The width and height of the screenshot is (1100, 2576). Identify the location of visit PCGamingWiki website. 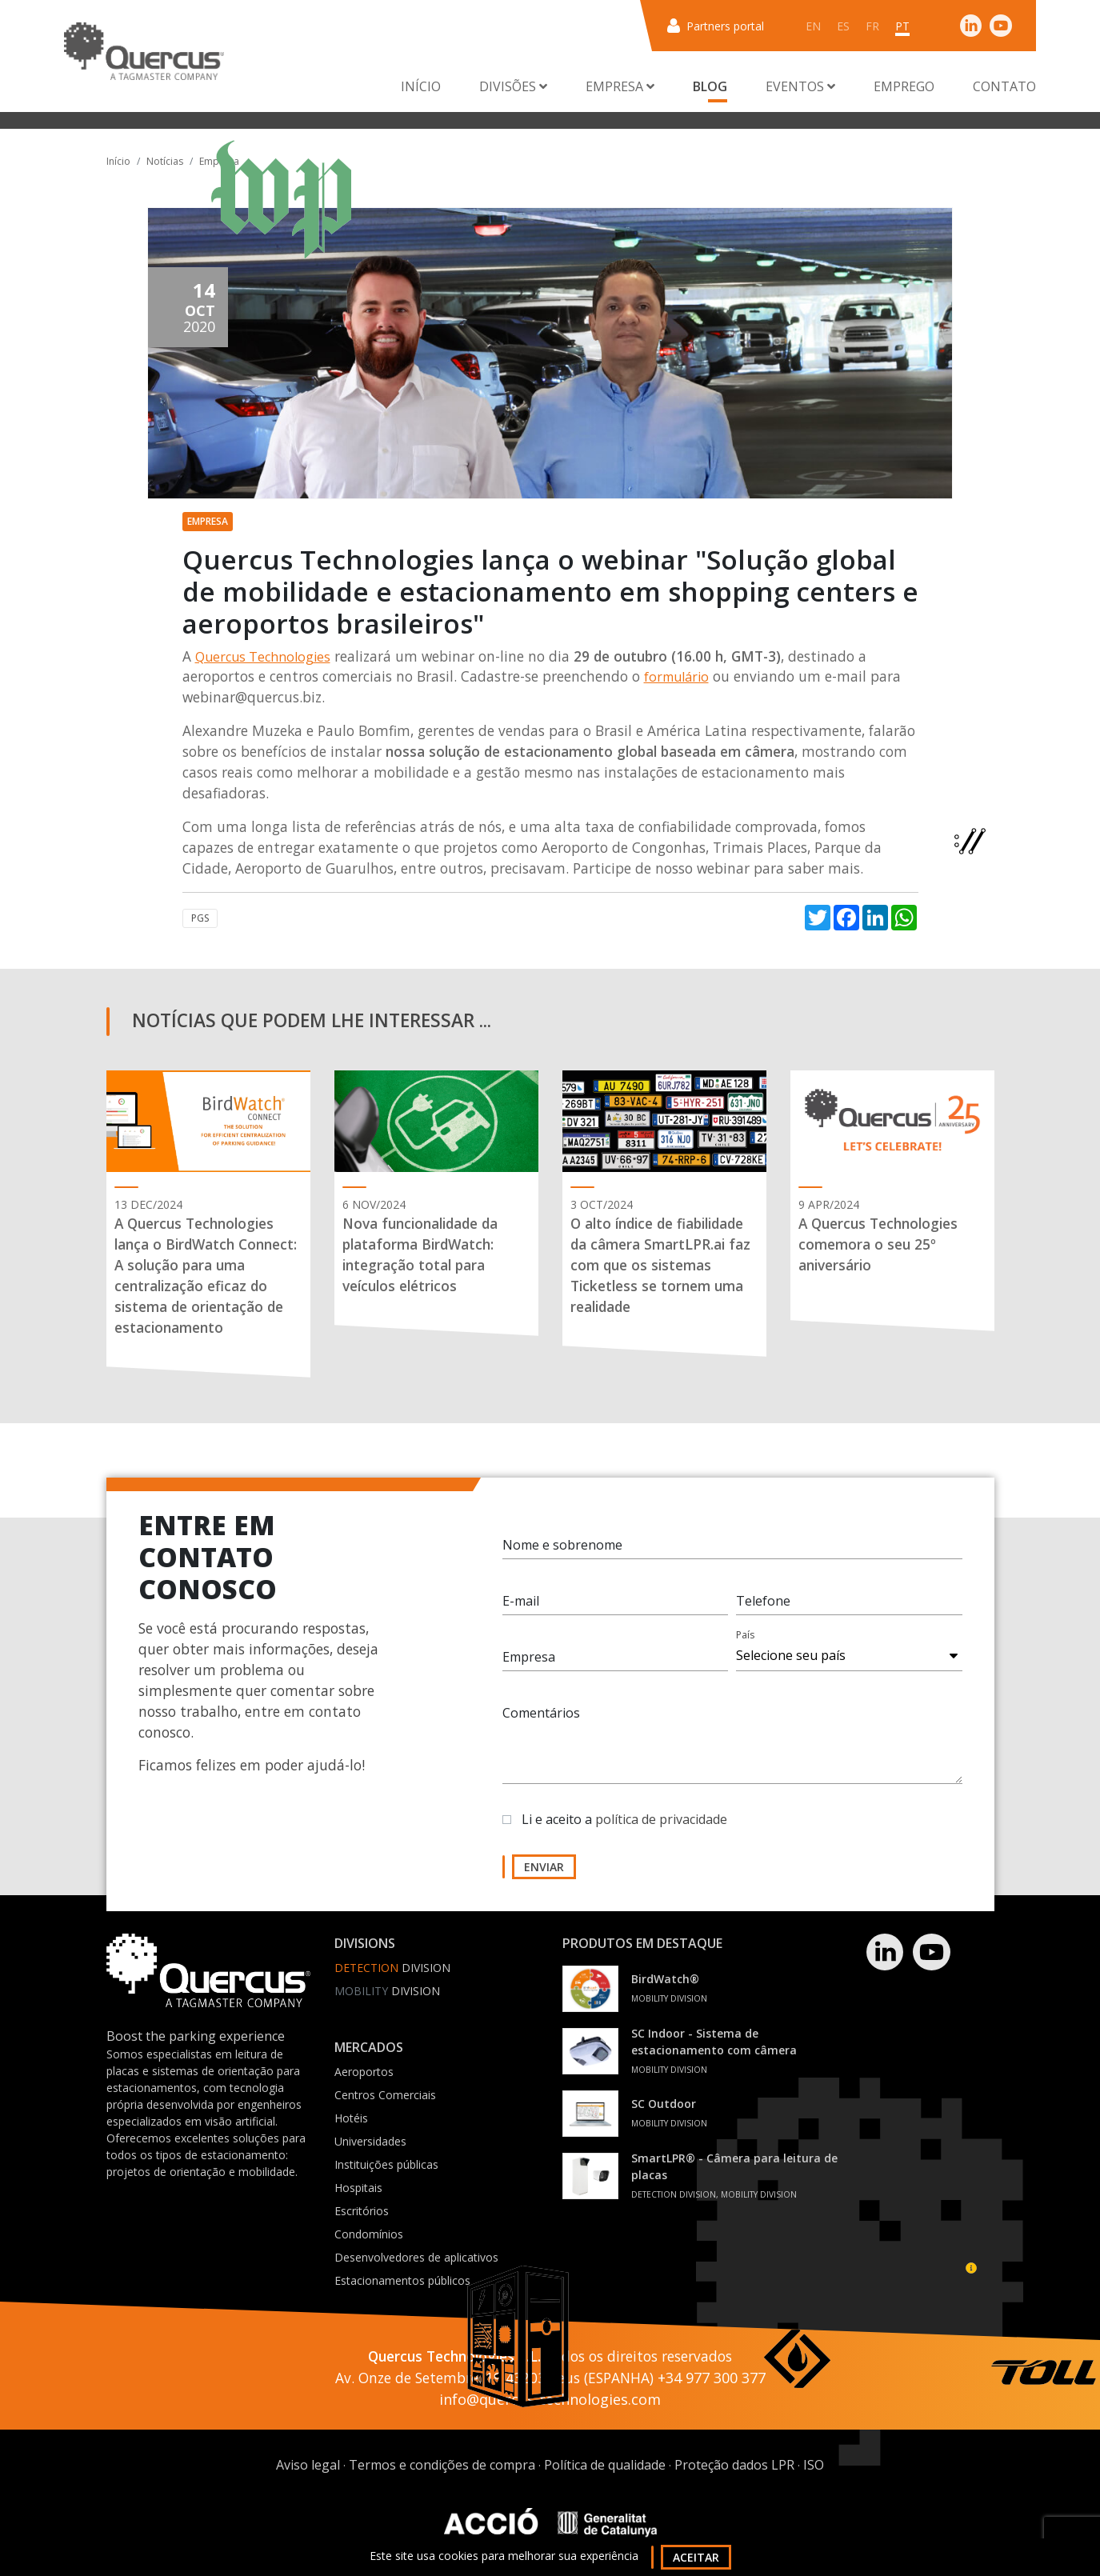
(518, 2336).